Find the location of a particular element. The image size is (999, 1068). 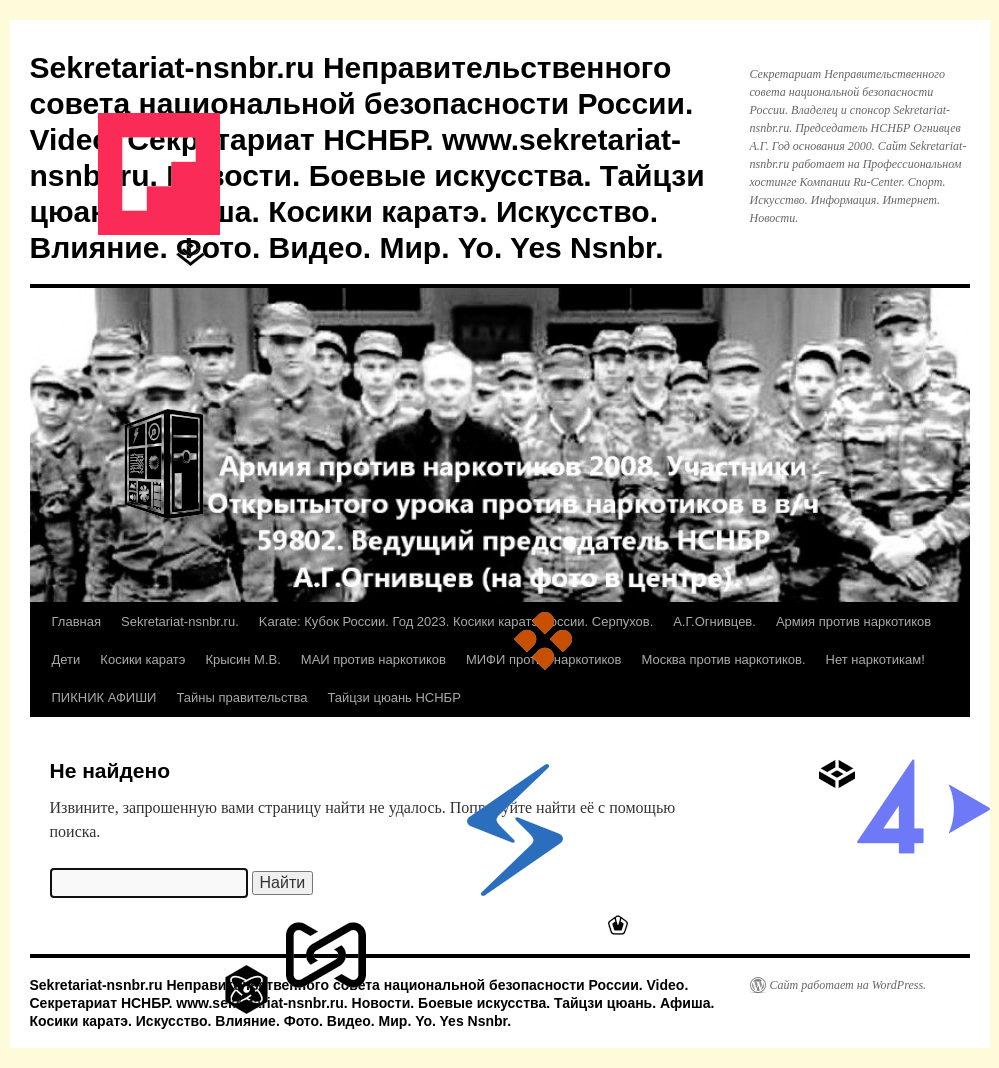

visit PCGamingWiki website is located at coordinates (164, 464).